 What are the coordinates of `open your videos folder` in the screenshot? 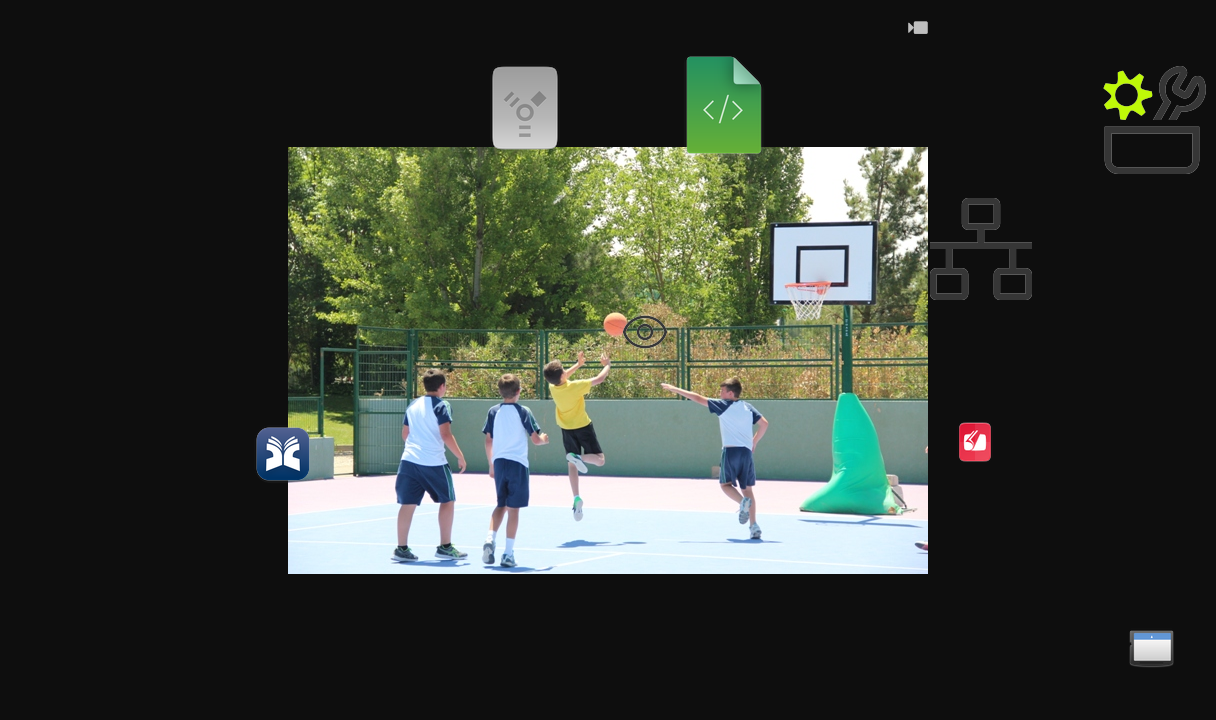 It's located at (918, 27).